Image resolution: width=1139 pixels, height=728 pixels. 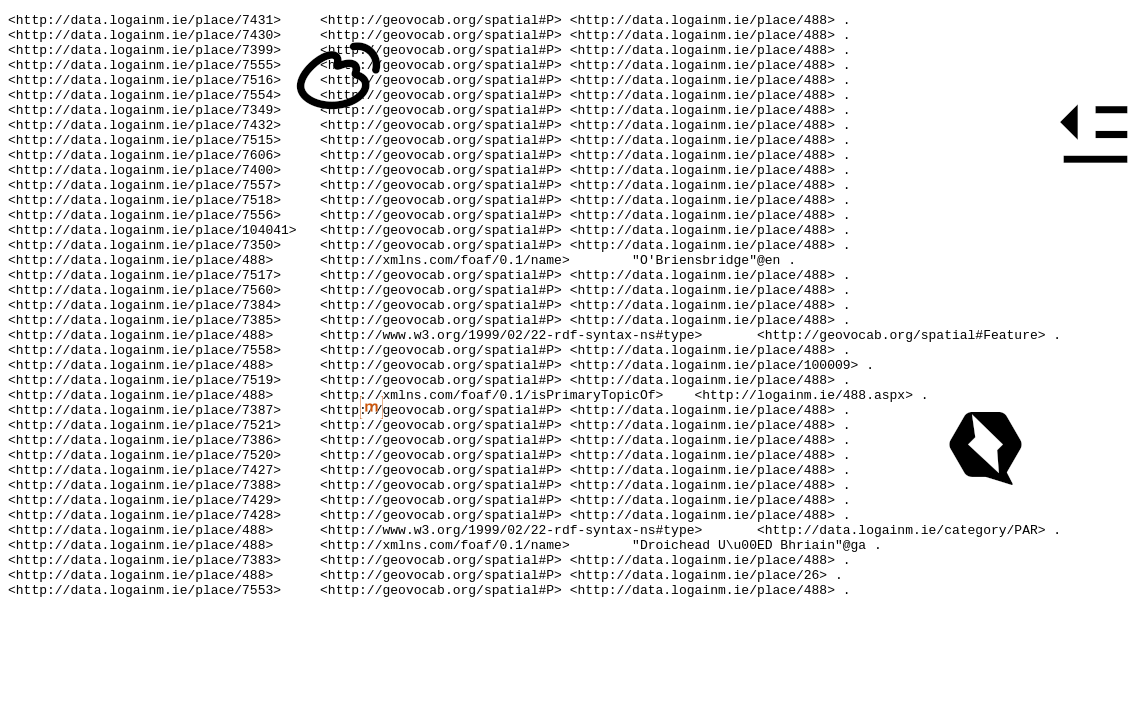 What do you see at coordinates (985, 448) in the screenshot?
I see `qwik framework logo` at bounding box center [985, 448].